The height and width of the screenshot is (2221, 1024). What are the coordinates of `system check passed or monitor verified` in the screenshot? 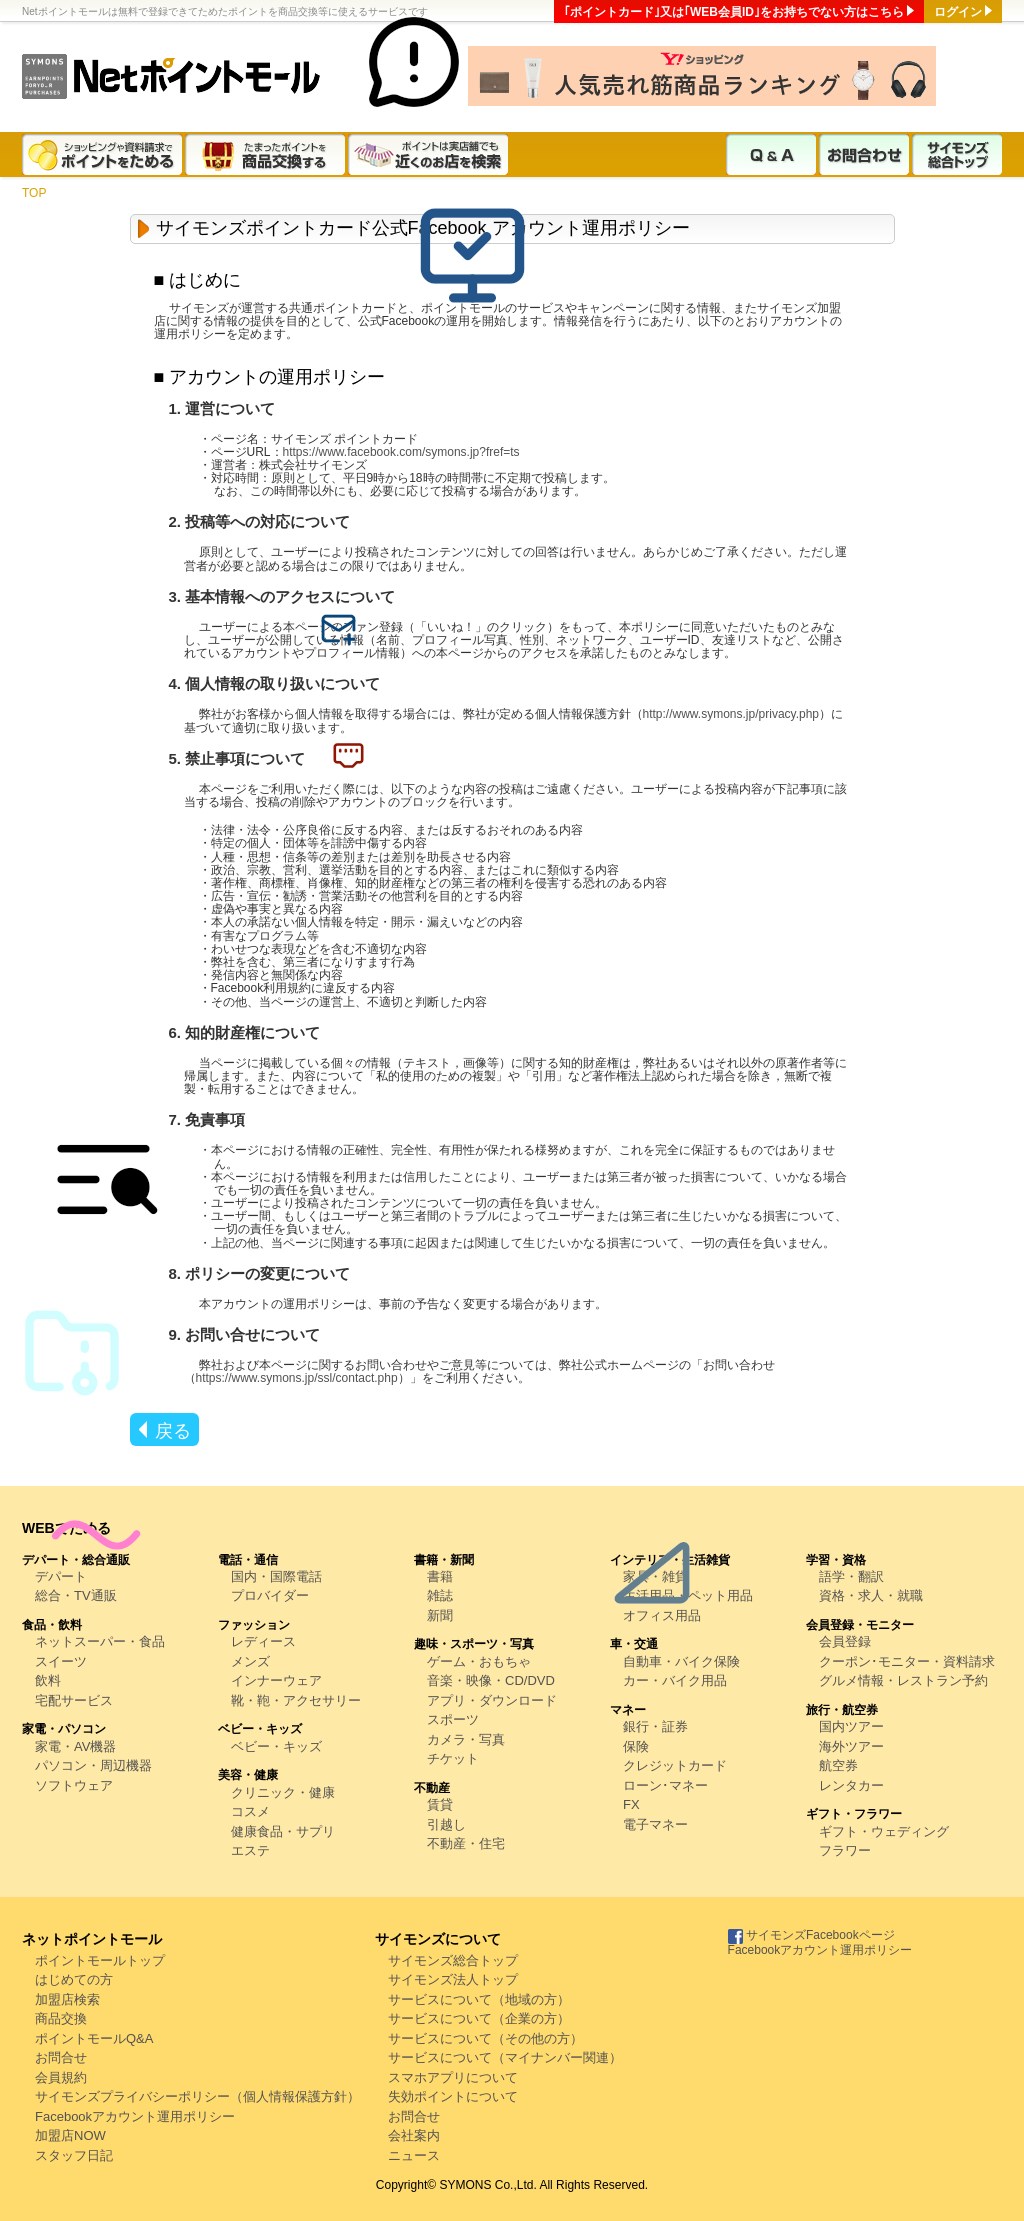 It's located at (472, 255).